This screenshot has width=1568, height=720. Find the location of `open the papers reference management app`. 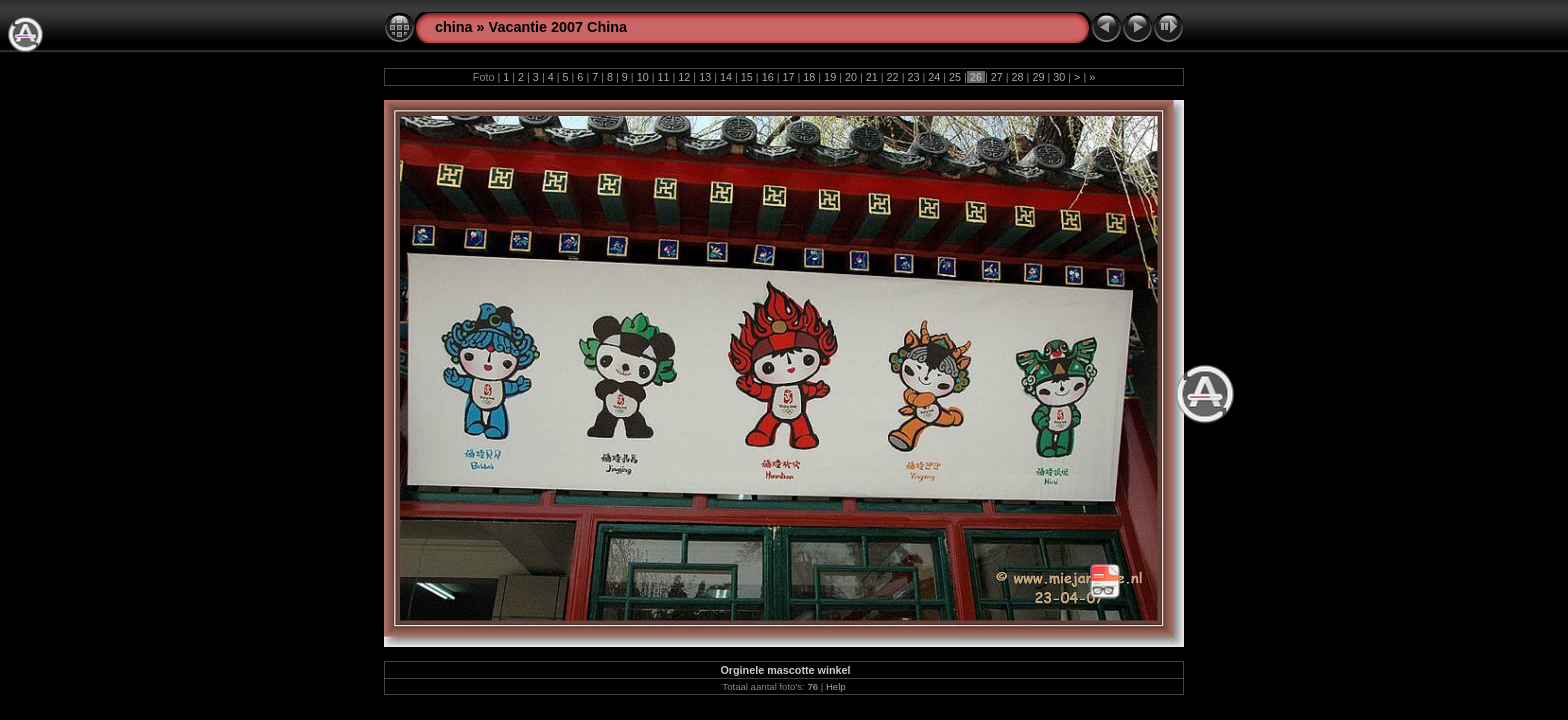

open the papers reference management app is located at coordinates (1105, 581).